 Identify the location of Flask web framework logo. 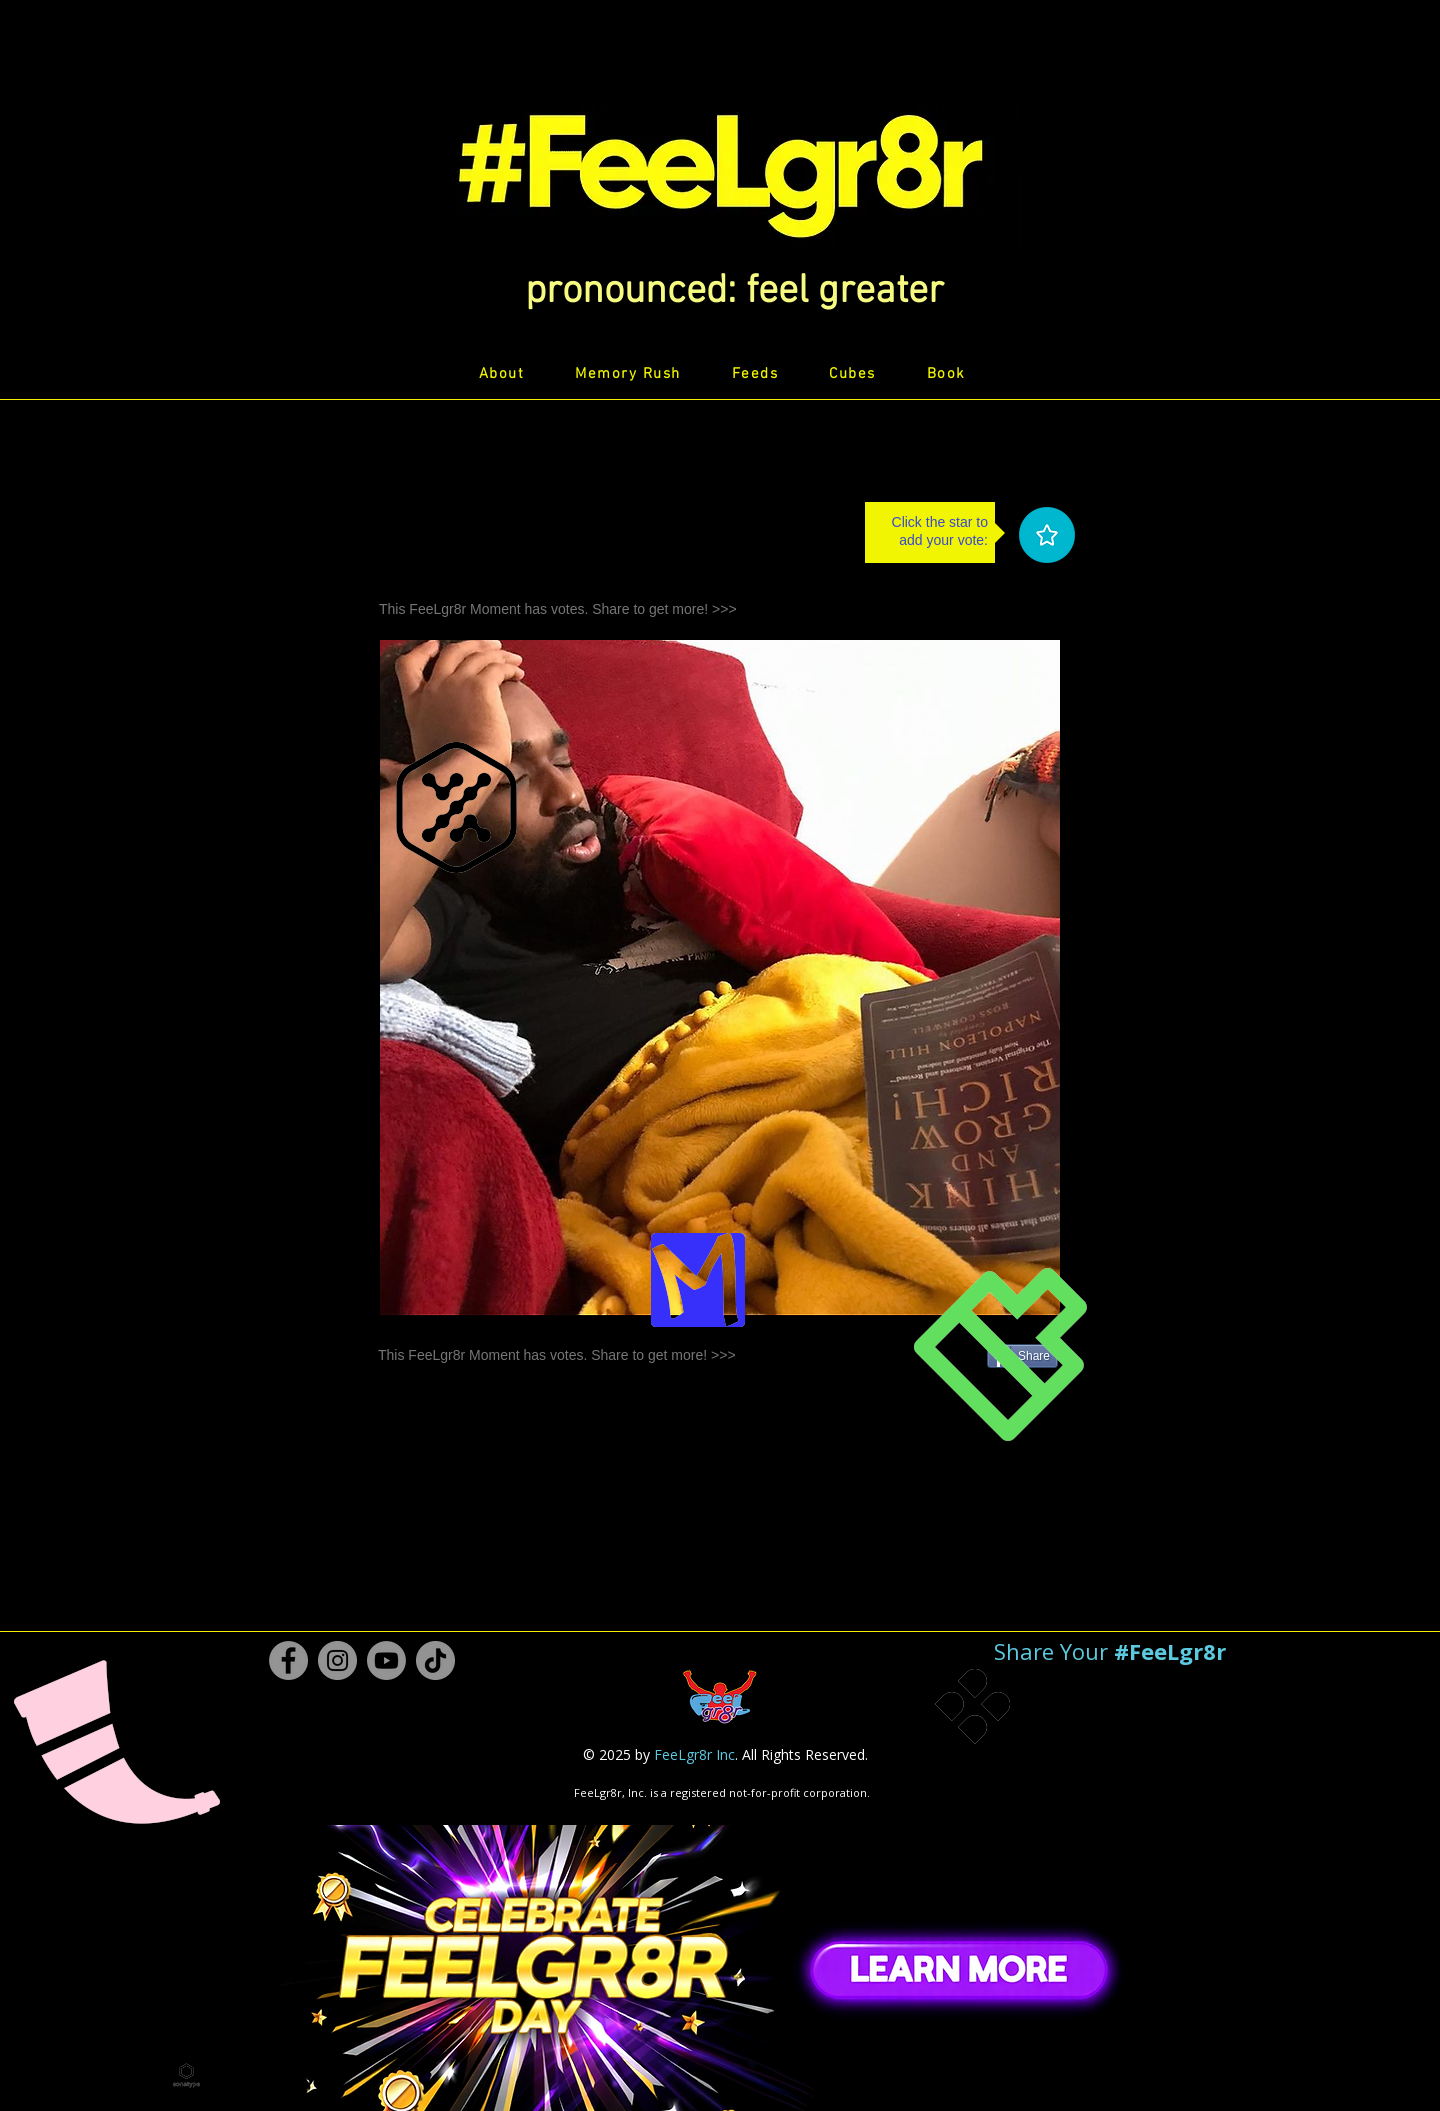
(117, 1742).